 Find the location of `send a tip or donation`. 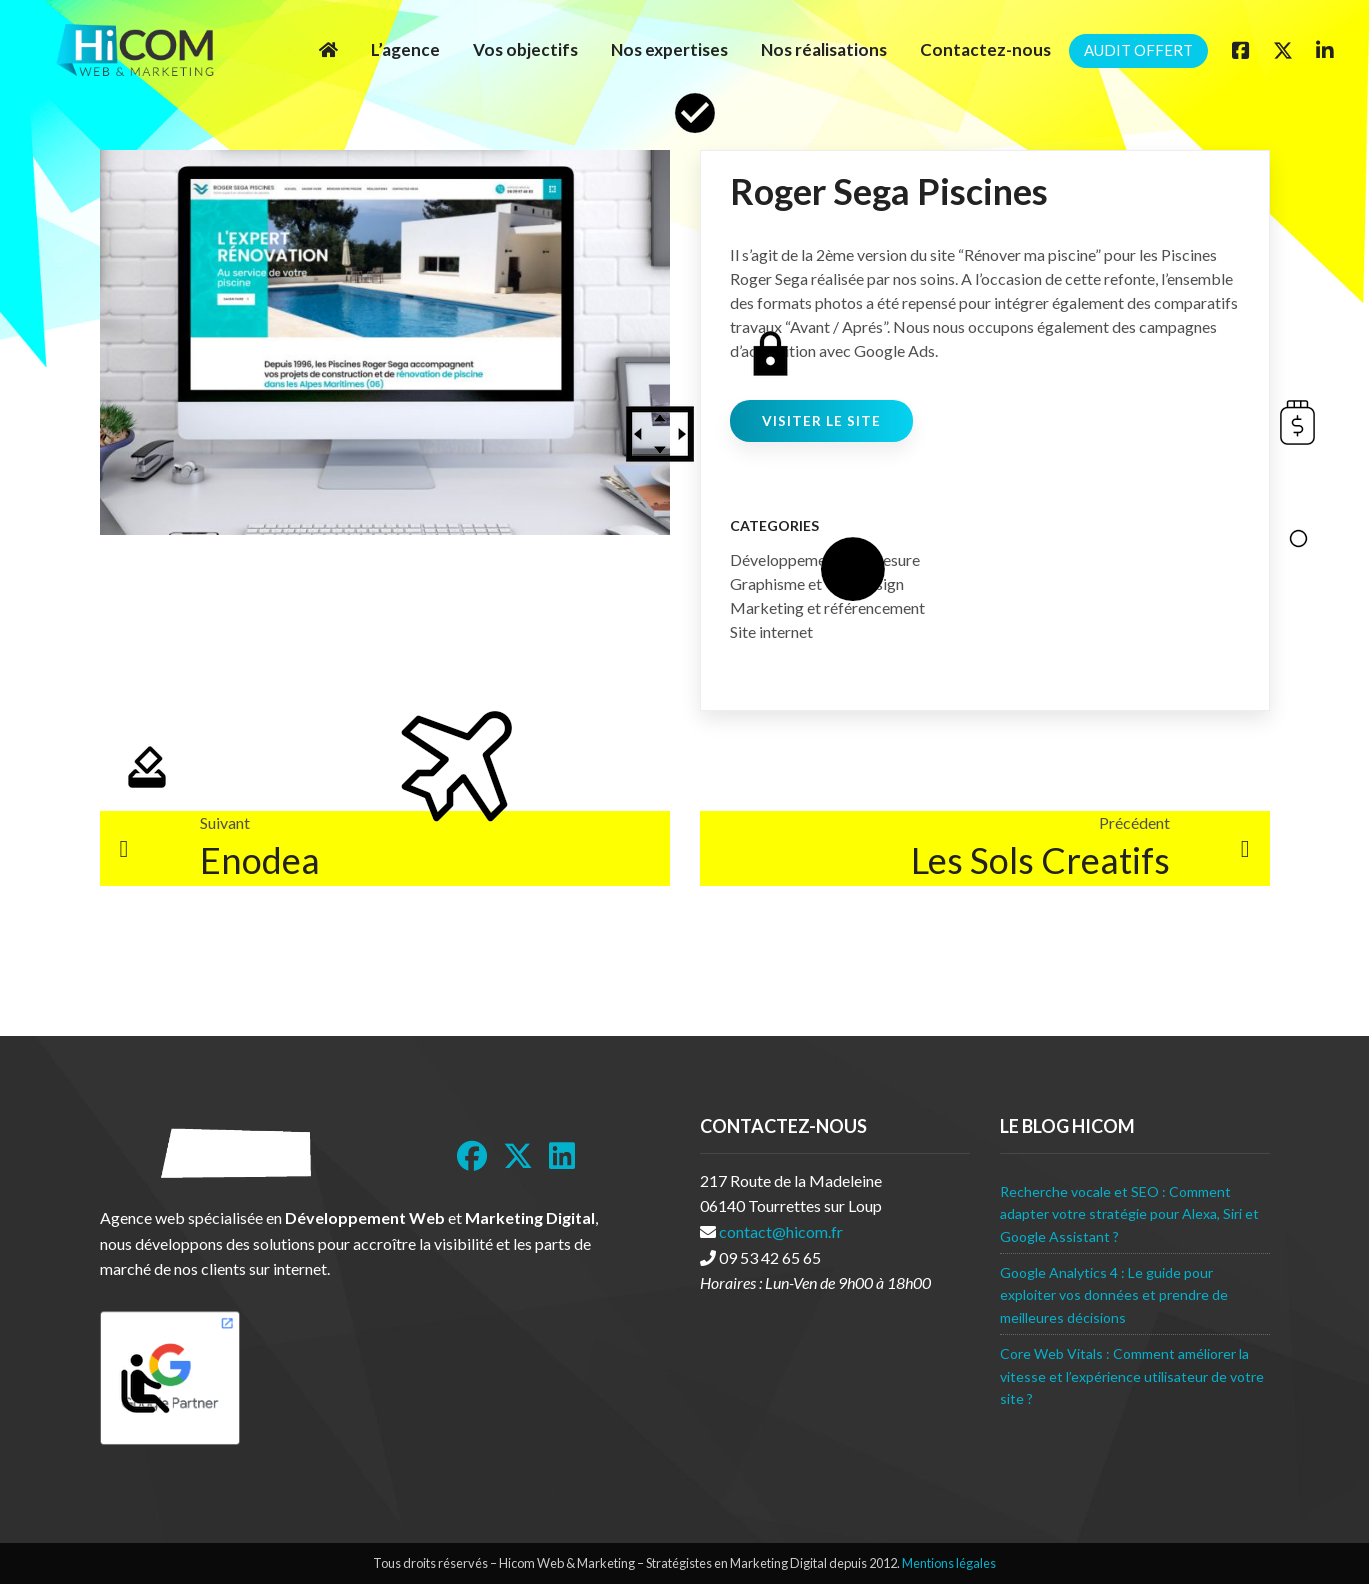

send a tip or donation is located at coordinates (1297, 422).